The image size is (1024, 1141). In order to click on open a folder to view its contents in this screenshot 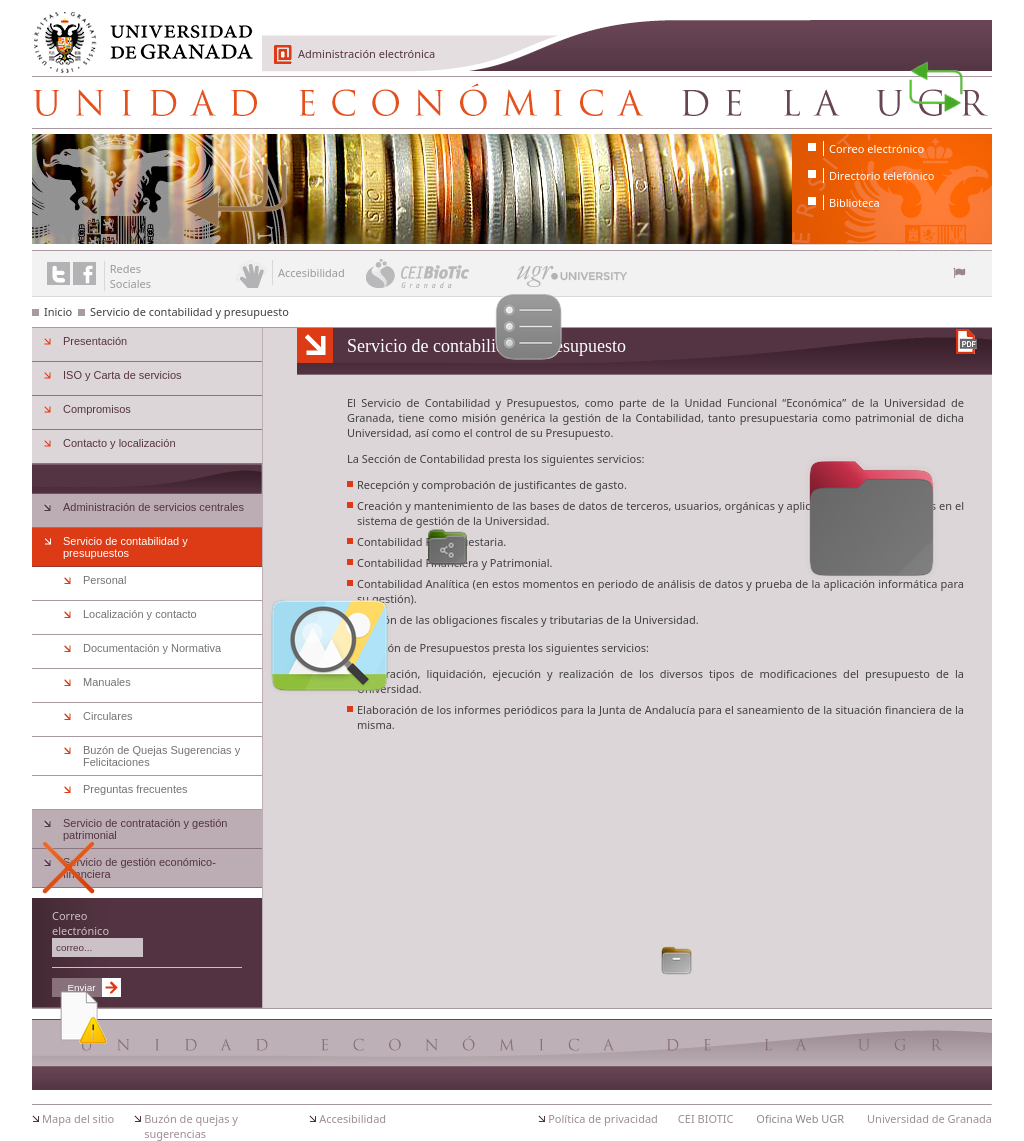, I will do `click(871, 518)`.